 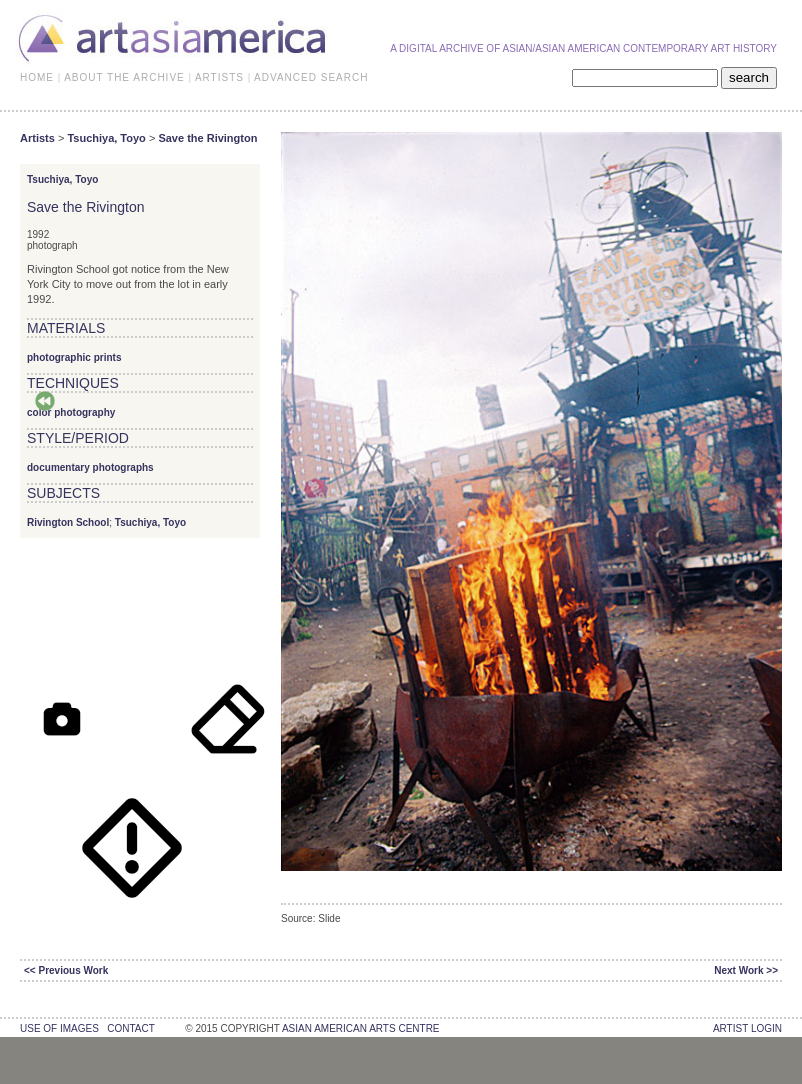 I want to click on rewind or skip backward in media playback, so click(x=45, y=401).